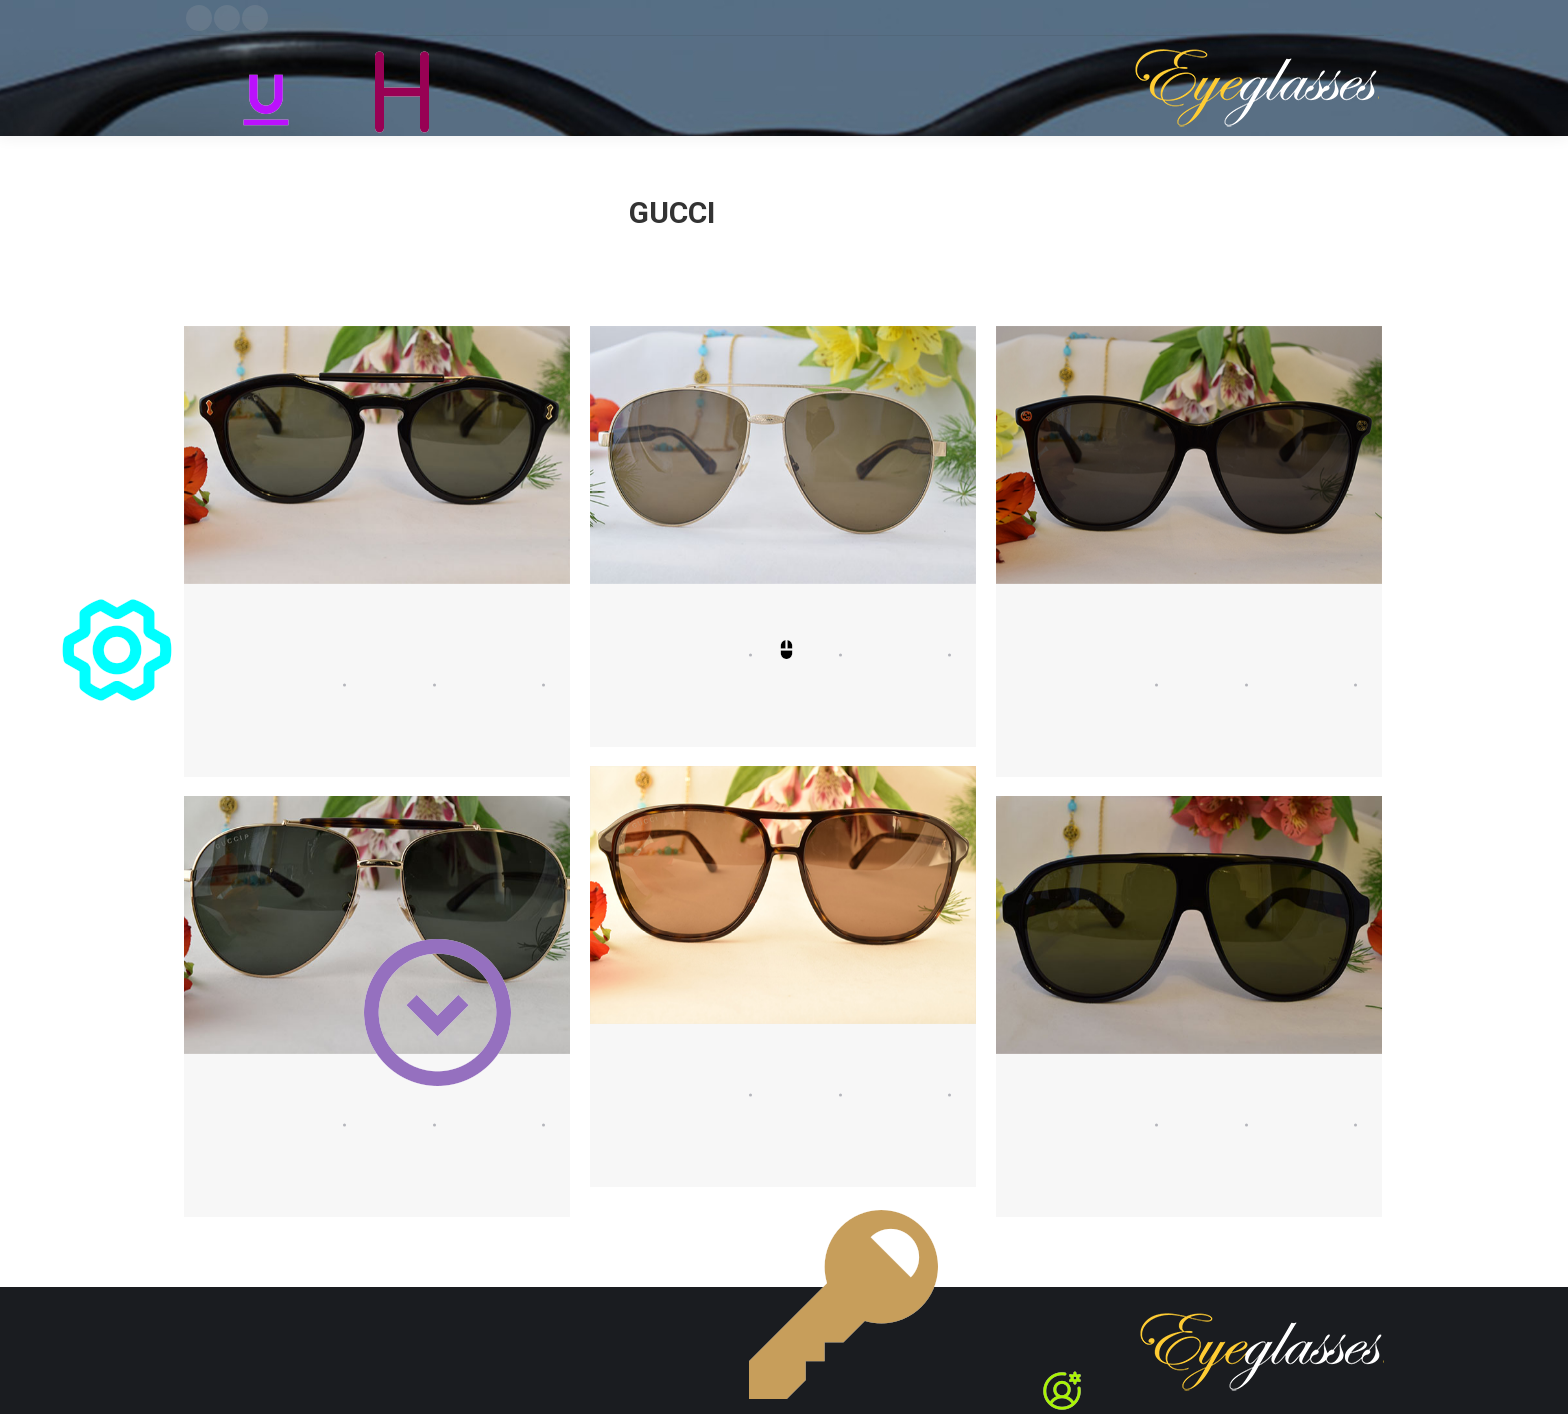 Image resolution: width=1568 pixels, height=1414 pixels. What do you see at coordinates (266, 100) in the screenshot?
I see `apply underline formatting to selected text` at bounding box center [266, 100].